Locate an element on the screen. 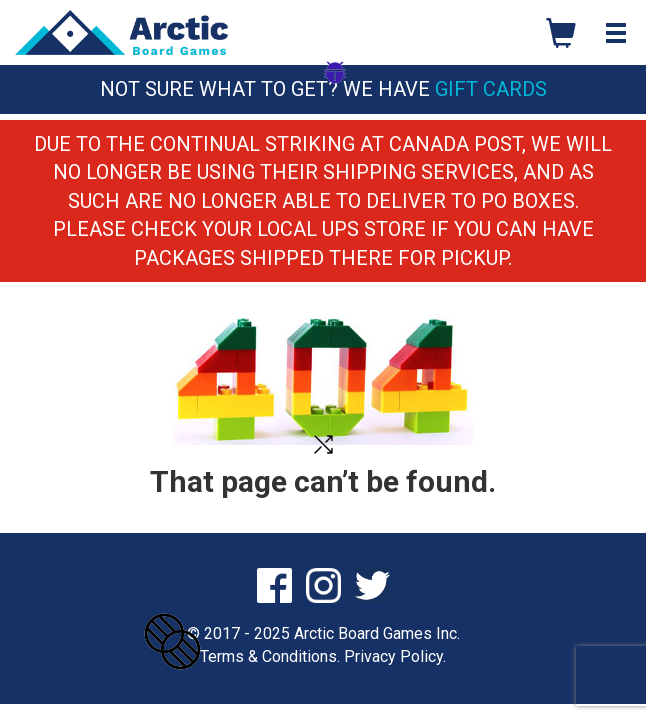  shuffle or randomize playback order is located at coordinates (323, 444).